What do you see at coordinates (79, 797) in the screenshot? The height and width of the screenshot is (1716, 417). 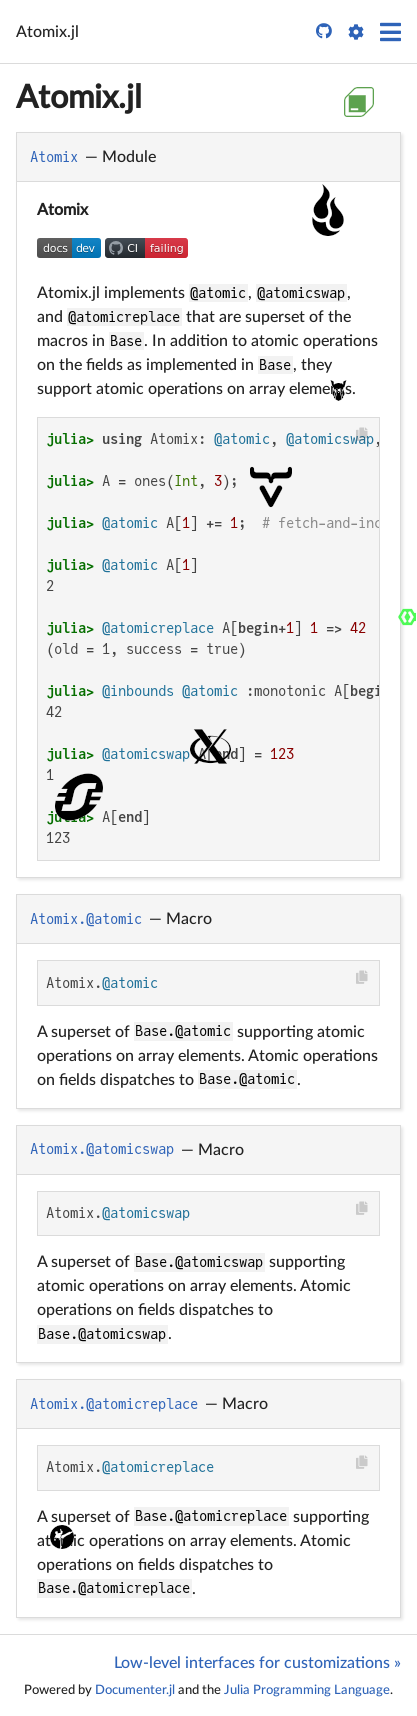 I see `Schneider Electric company logo` at bounding box center [79, 797].